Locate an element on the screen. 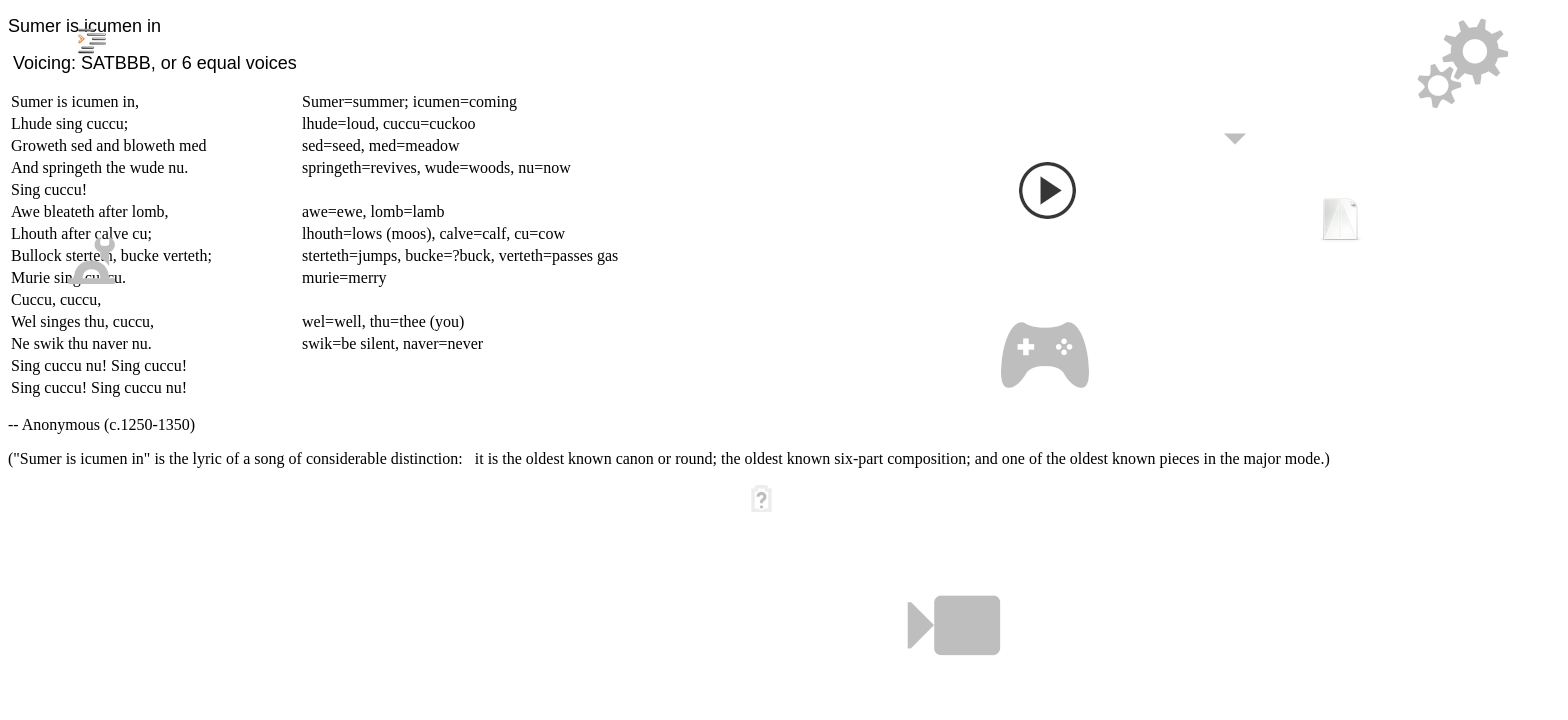  access system settings or preferences is located at coordinates (1460, 65).